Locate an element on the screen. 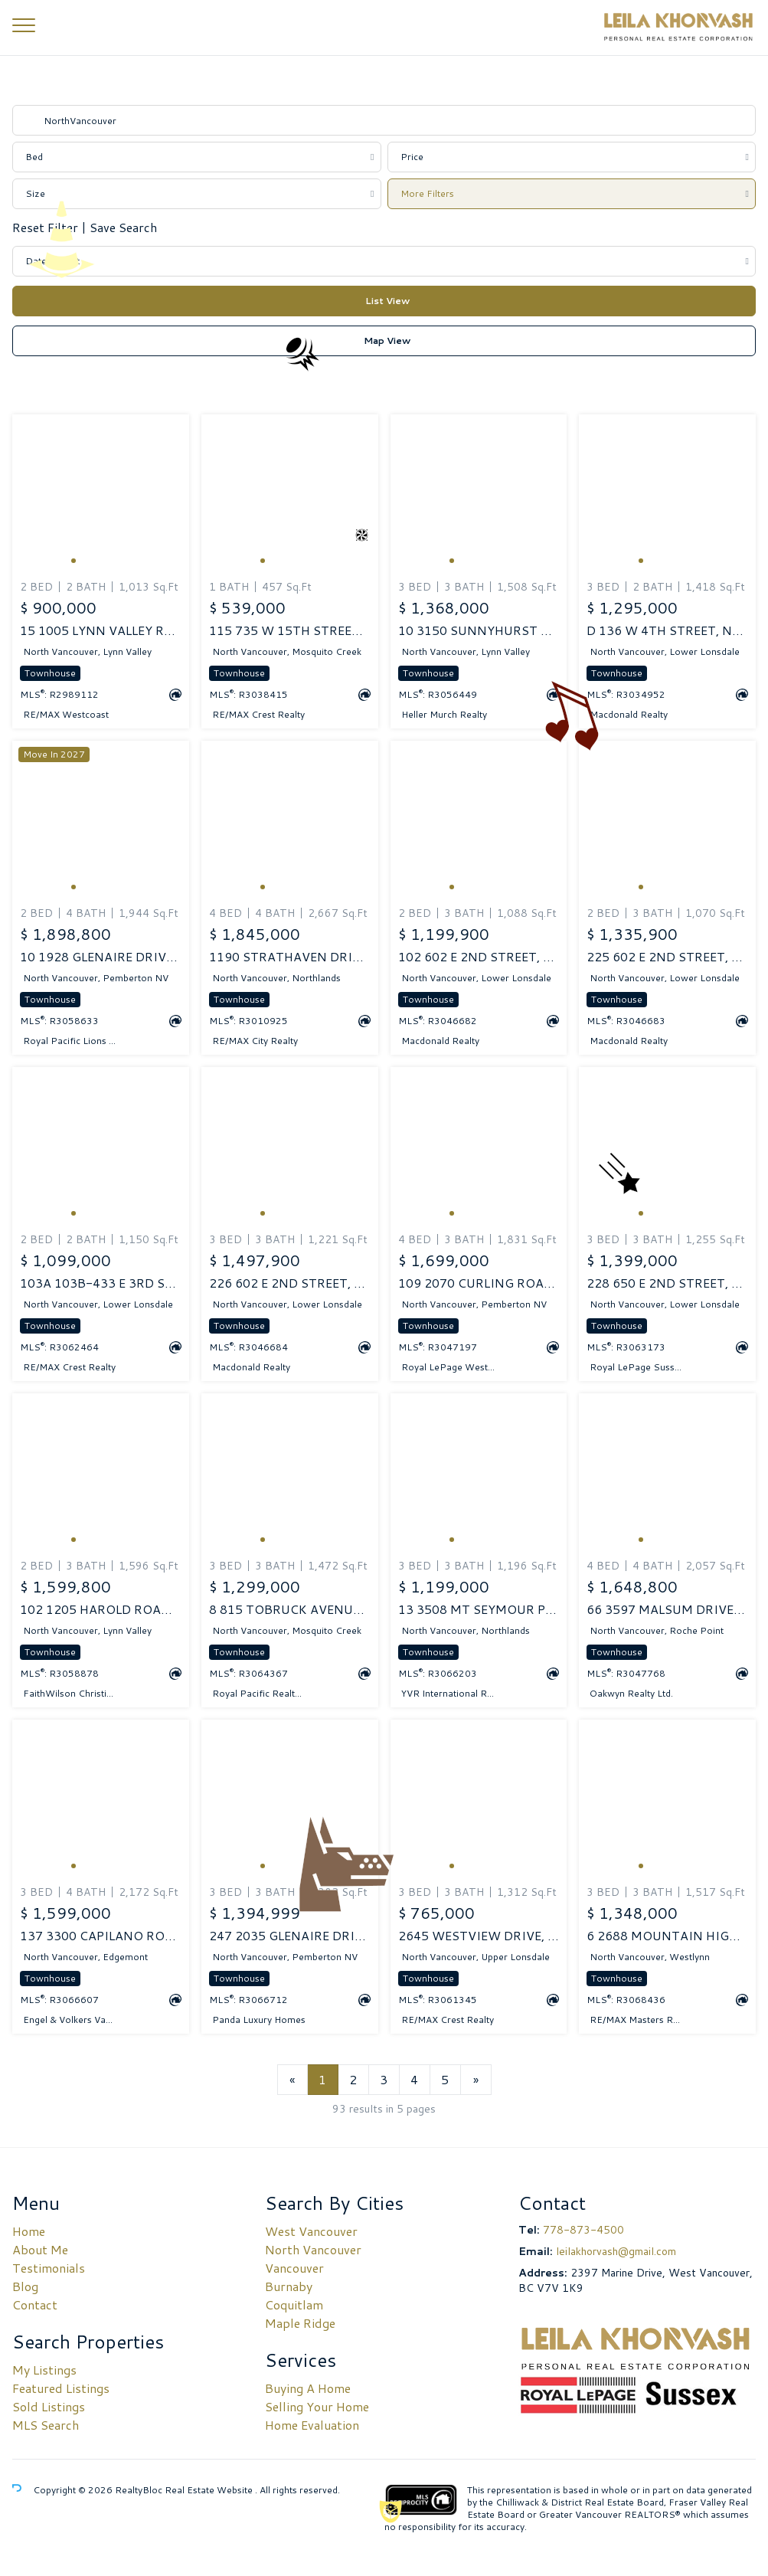 Image resolution: width=768 pixels, height=2576 pixels. protect or defend eggs in a game is located at coordinates (302, 355).